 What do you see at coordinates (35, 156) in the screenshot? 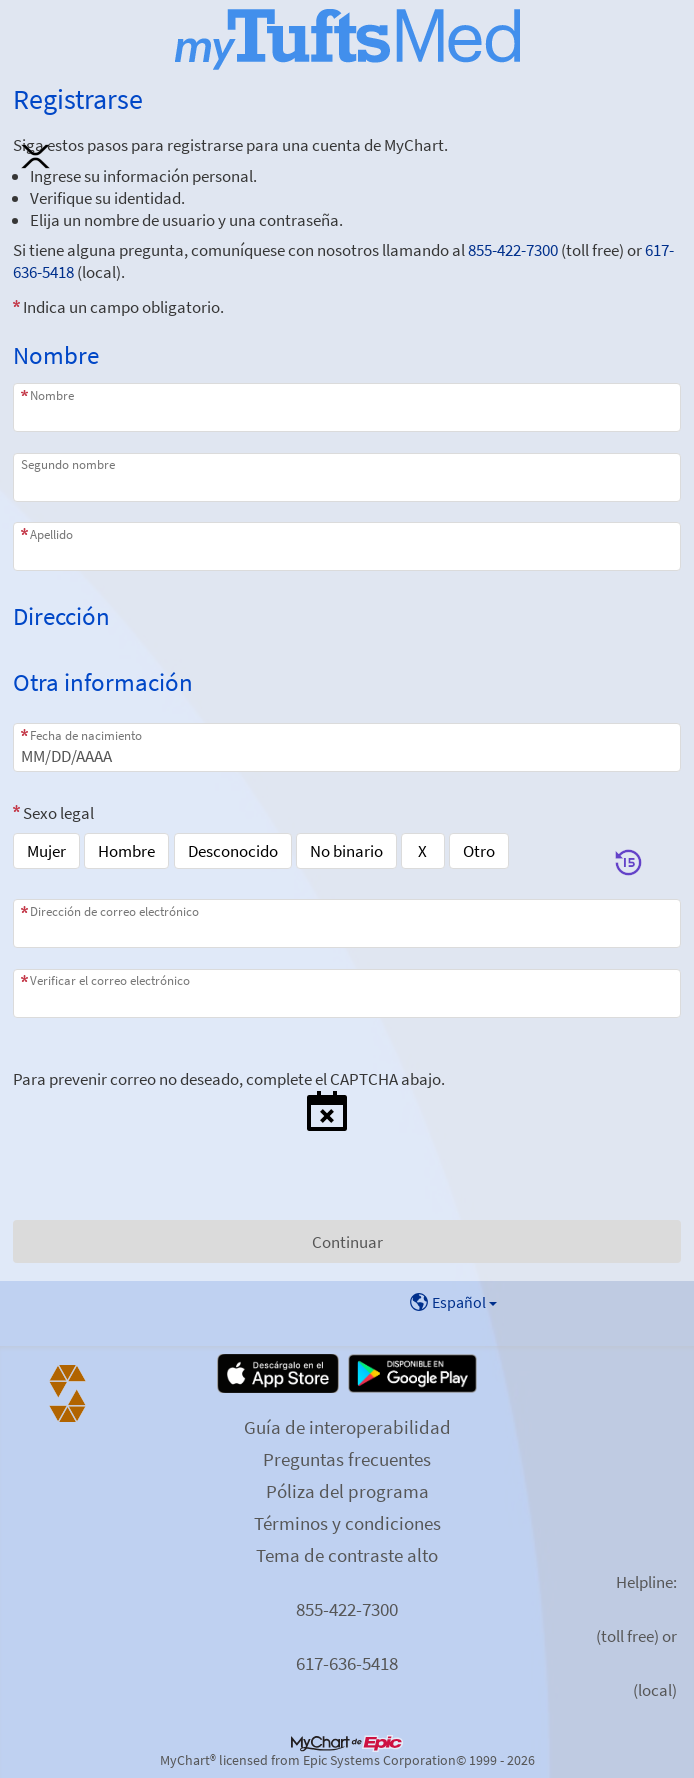
I see `xrp cryptocurrency logo` at bounding box center [35, 156].